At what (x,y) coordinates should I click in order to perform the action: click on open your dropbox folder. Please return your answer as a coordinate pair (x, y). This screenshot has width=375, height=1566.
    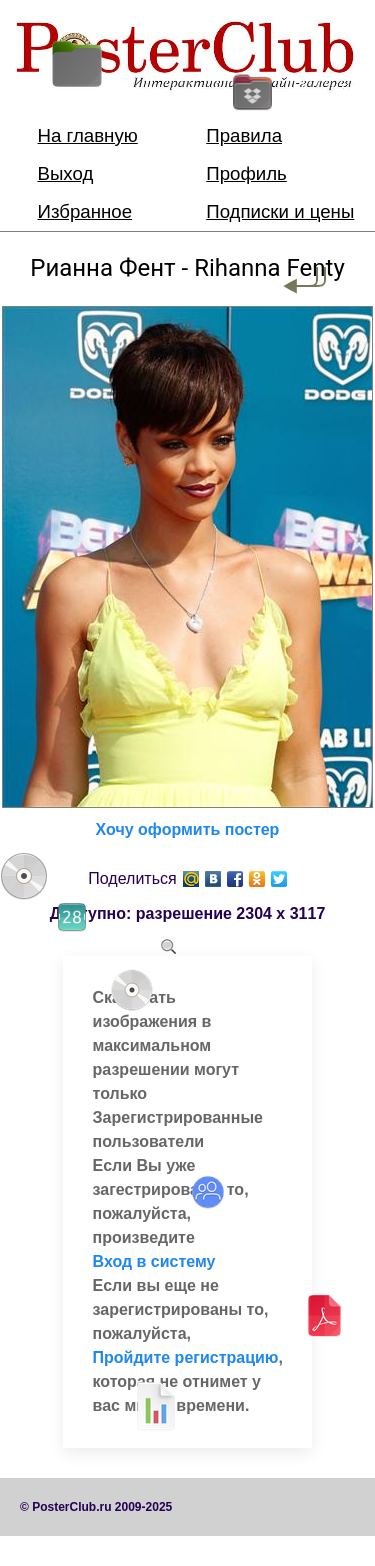
    Looking at the image, I should click on (252, 91).